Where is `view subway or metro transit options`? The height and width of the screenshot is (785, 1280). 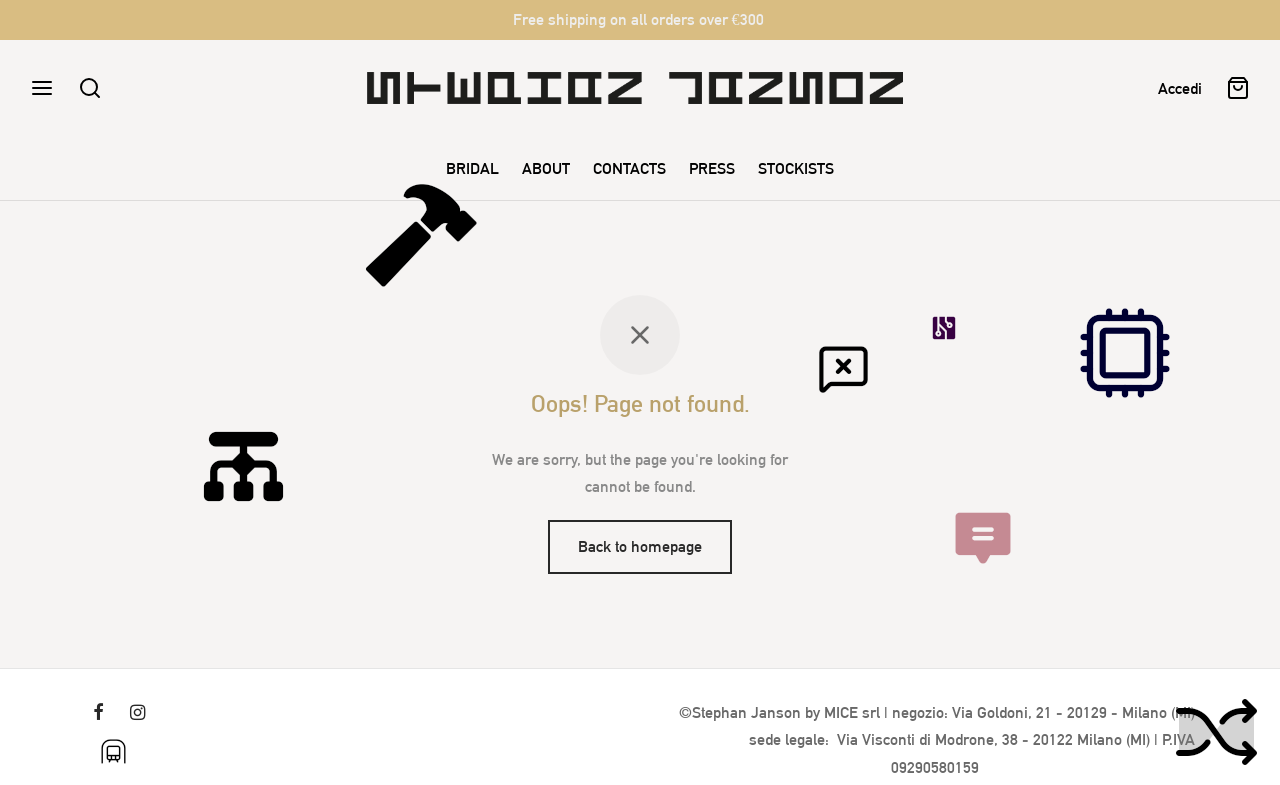 view subway or metro transit options is located at coordinates (113, 752).